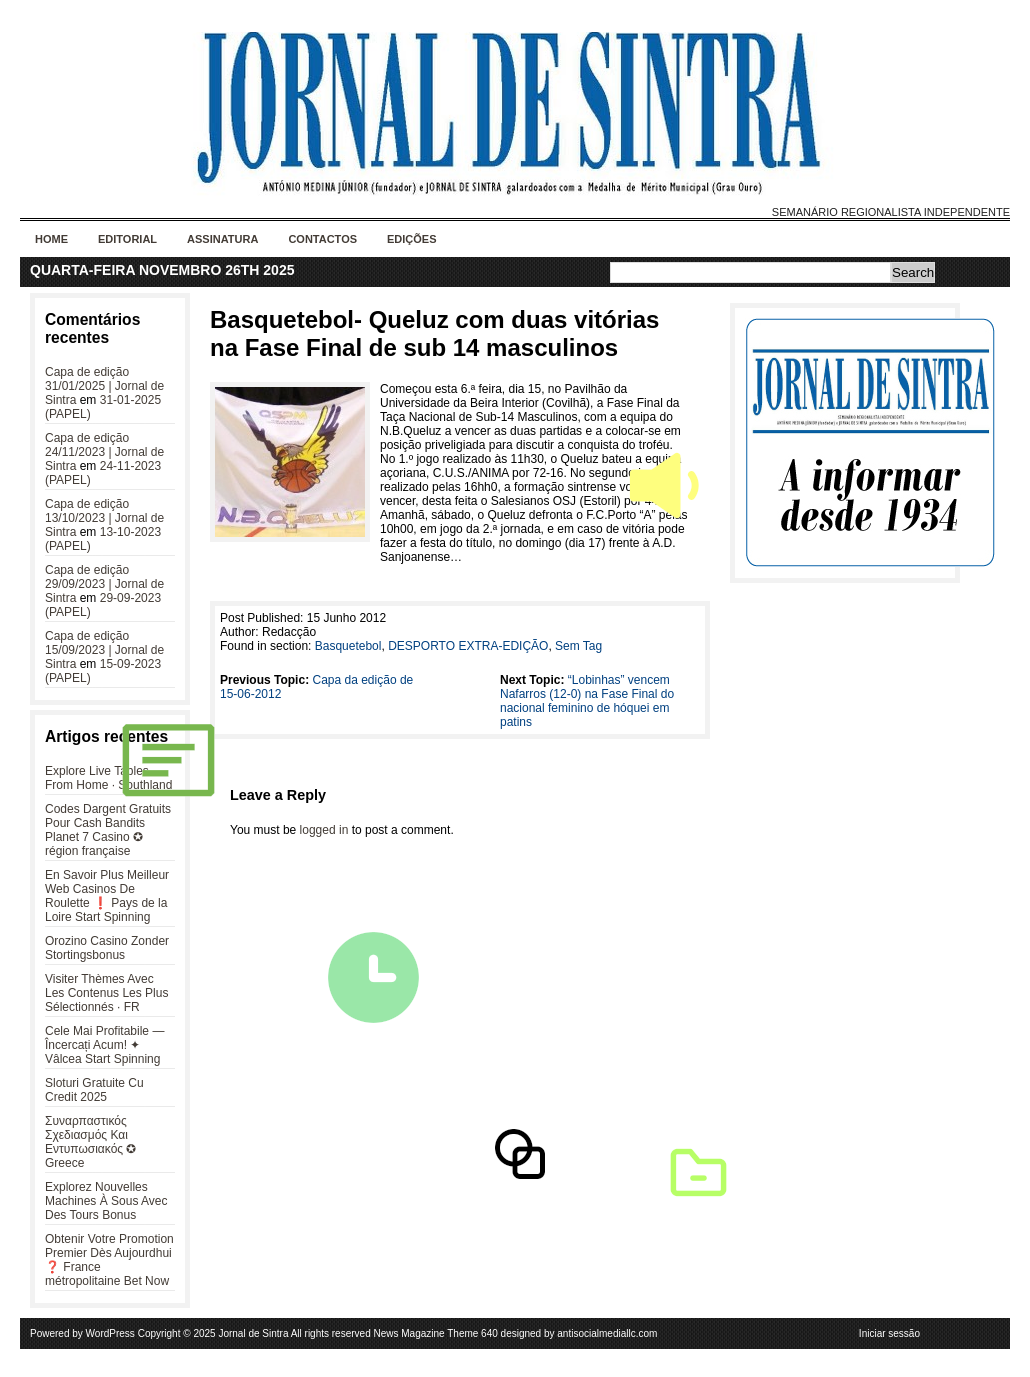 This screenshot has width=1030, height=1377. Describe the element at coordinates (520, 1154) in the screenshot. I see `toggle between circular and square shape options` at that location.